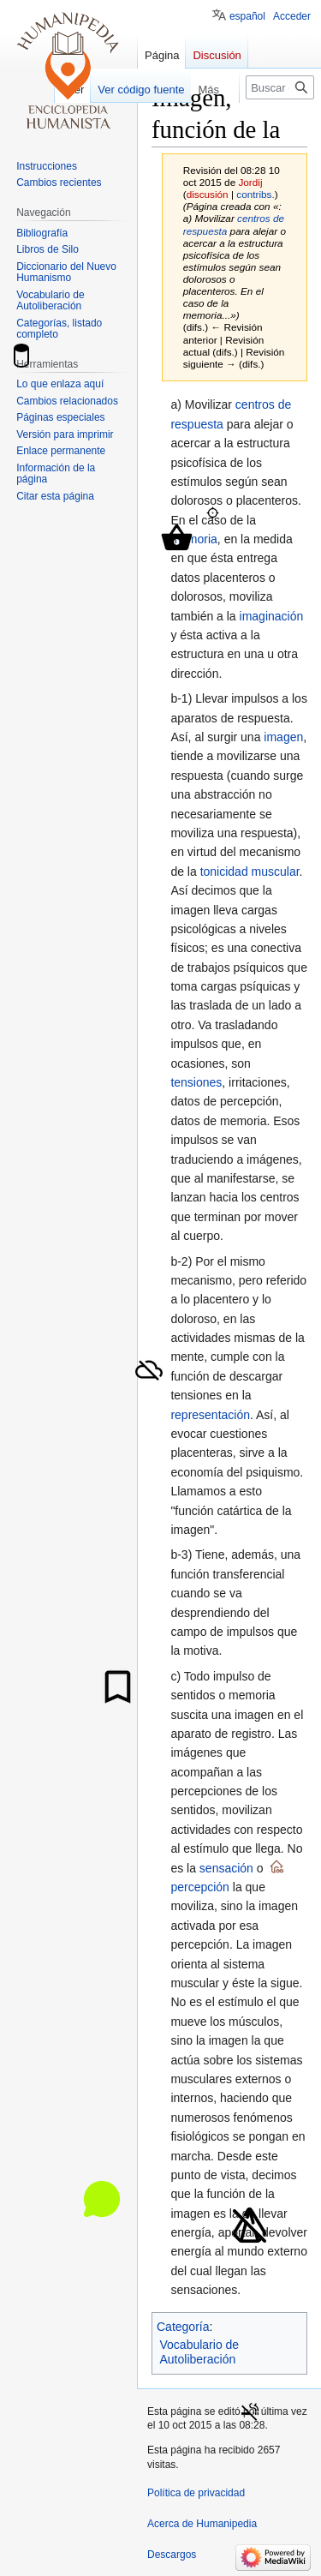  I want to click on access smart home automation settings, so click(276, 1866).